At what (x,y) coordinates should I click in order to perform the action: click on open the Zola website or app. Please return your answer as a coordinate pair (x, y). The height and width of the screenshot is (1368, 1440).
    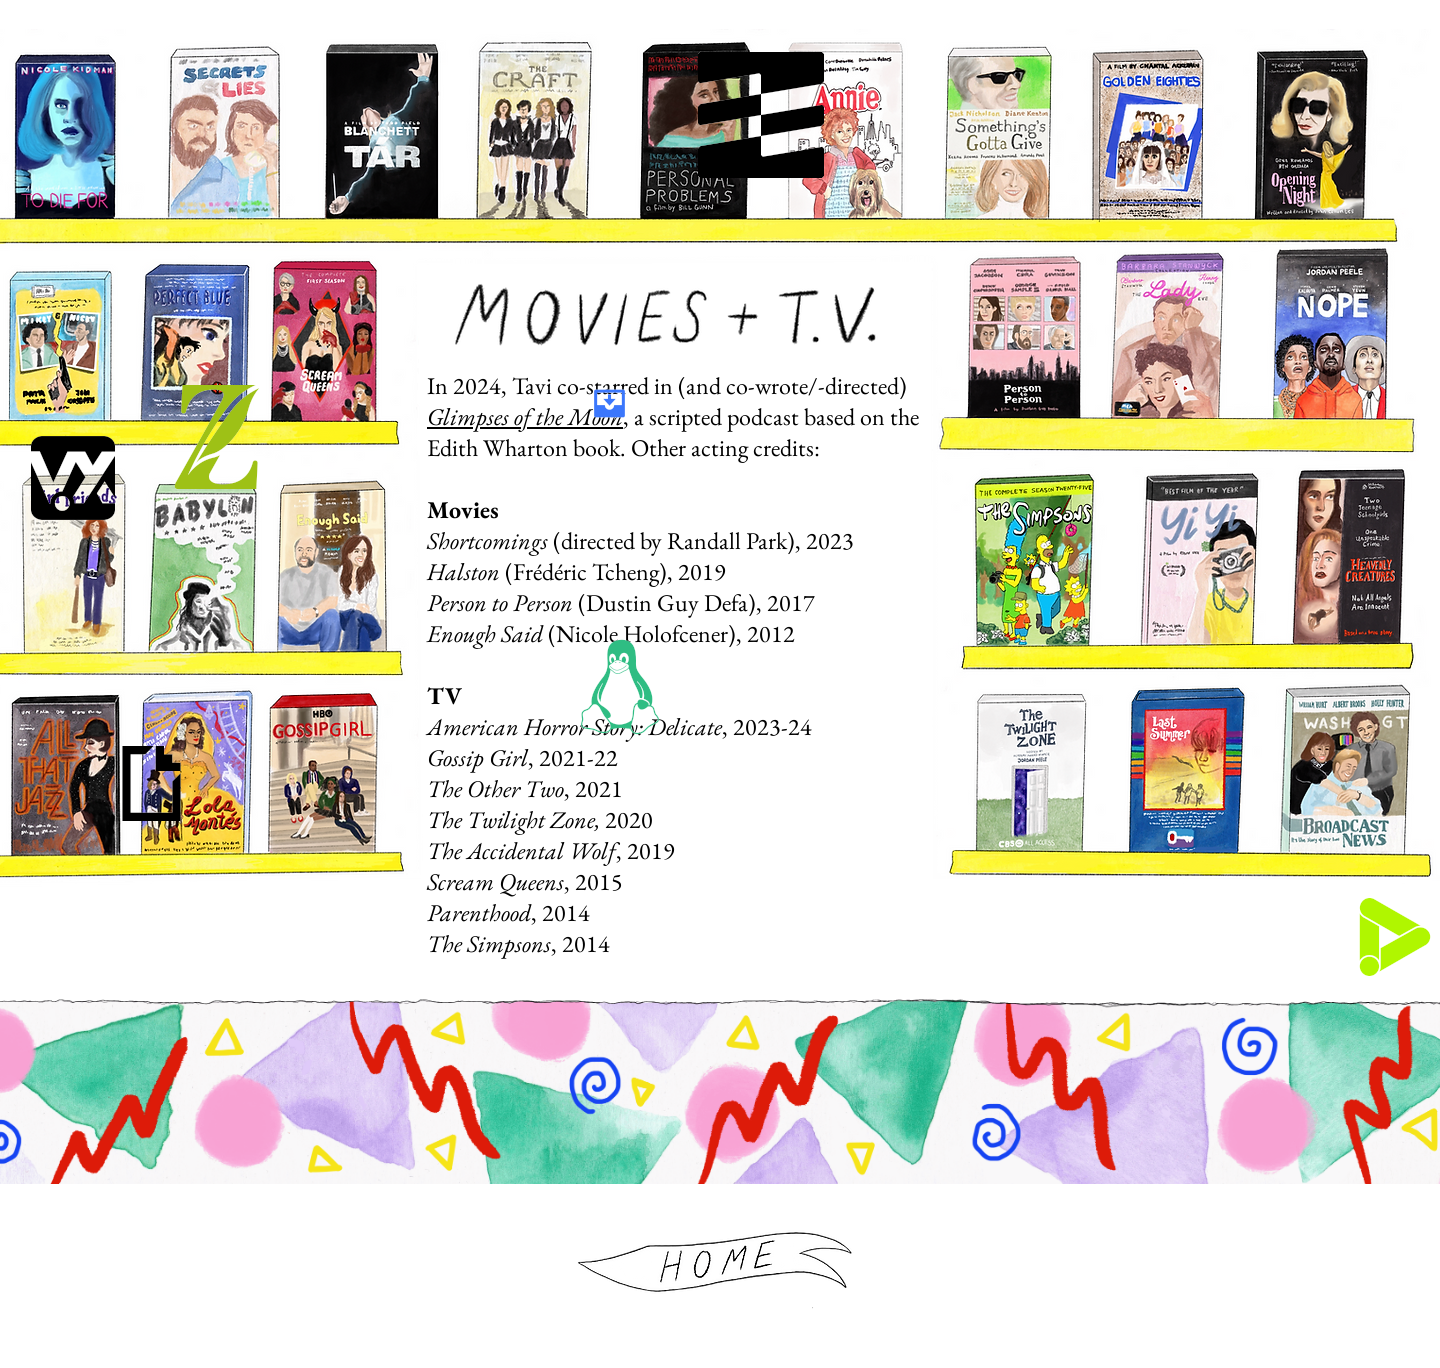
    Looking at the image, I should click on (217, 437).